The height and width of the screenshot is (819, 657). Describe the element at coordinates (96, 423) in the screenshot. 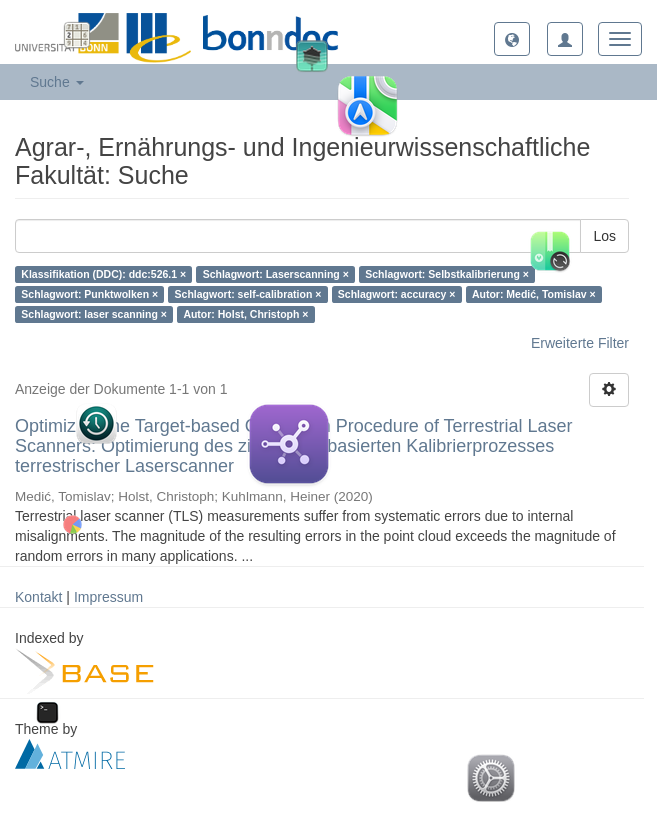

I see `open Time Machine backup utility` at that location.